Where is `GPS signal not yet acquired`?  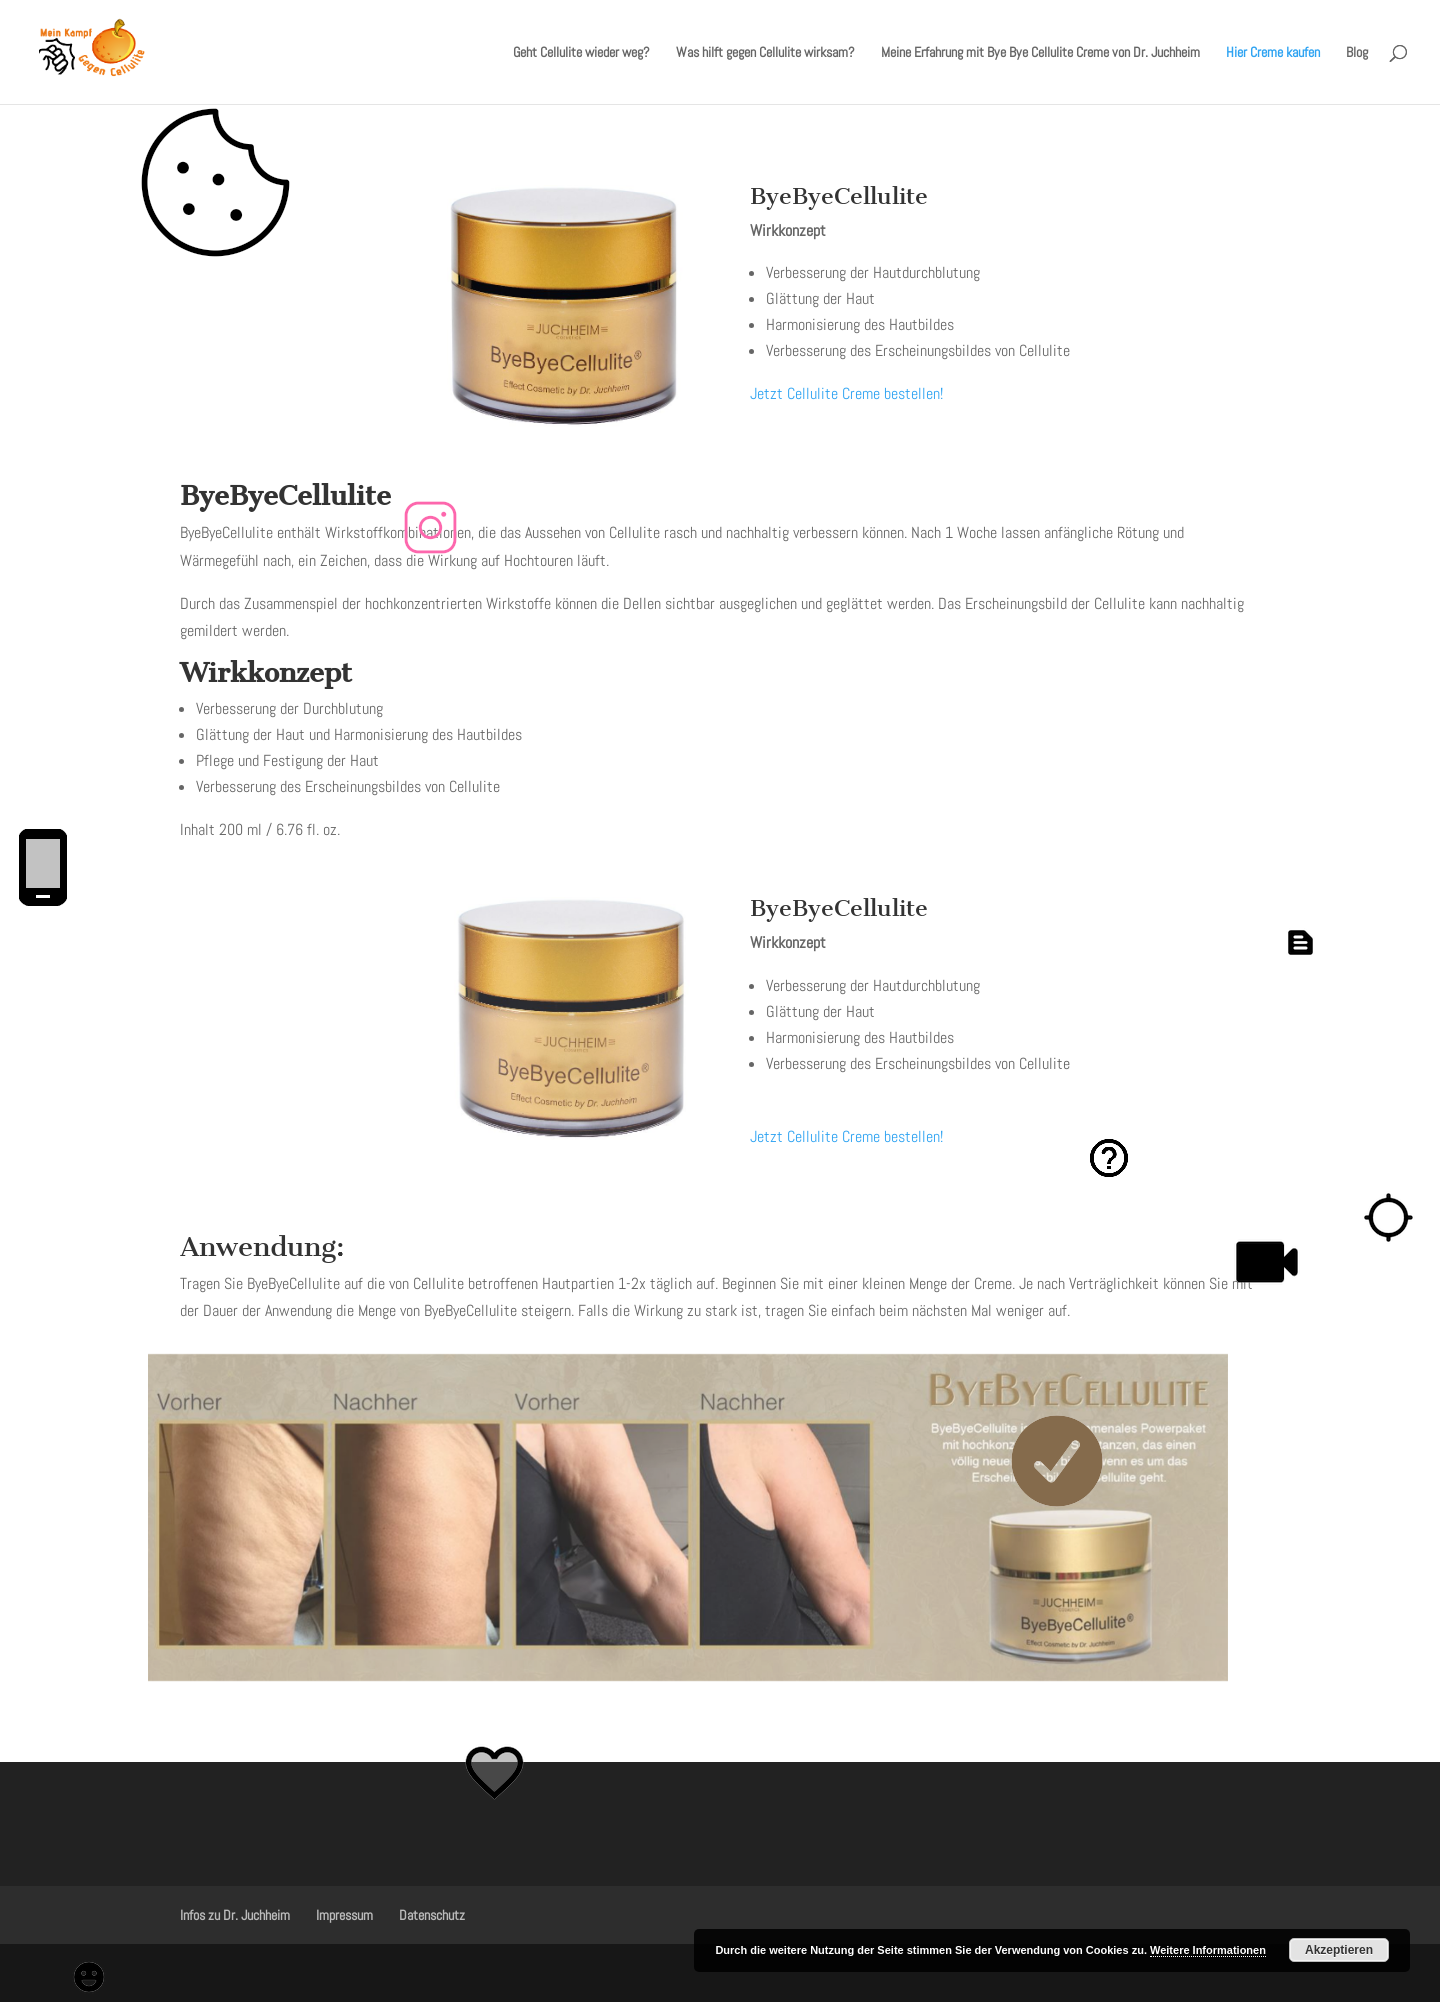 GPS signal not yet acquired is located at coordinates (1388, 1217).